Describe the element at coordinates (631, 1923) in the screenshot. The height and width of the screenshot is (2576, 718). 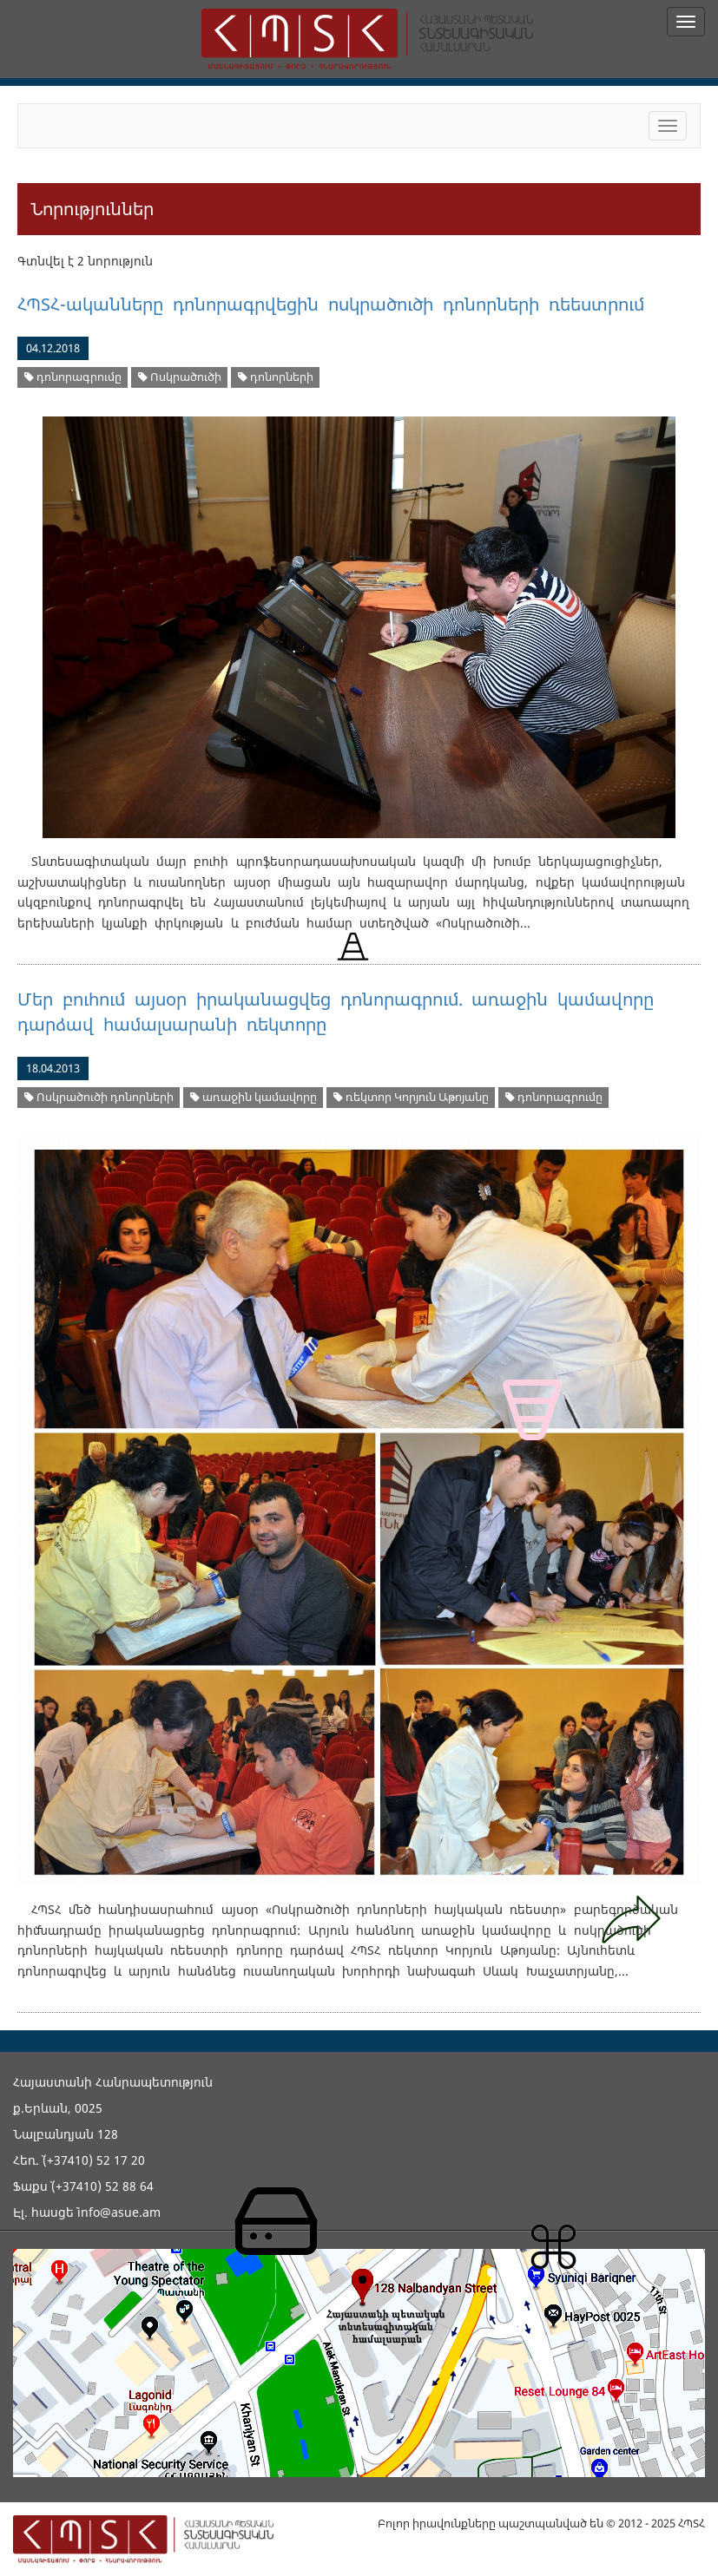
I see `share this content` at that location.